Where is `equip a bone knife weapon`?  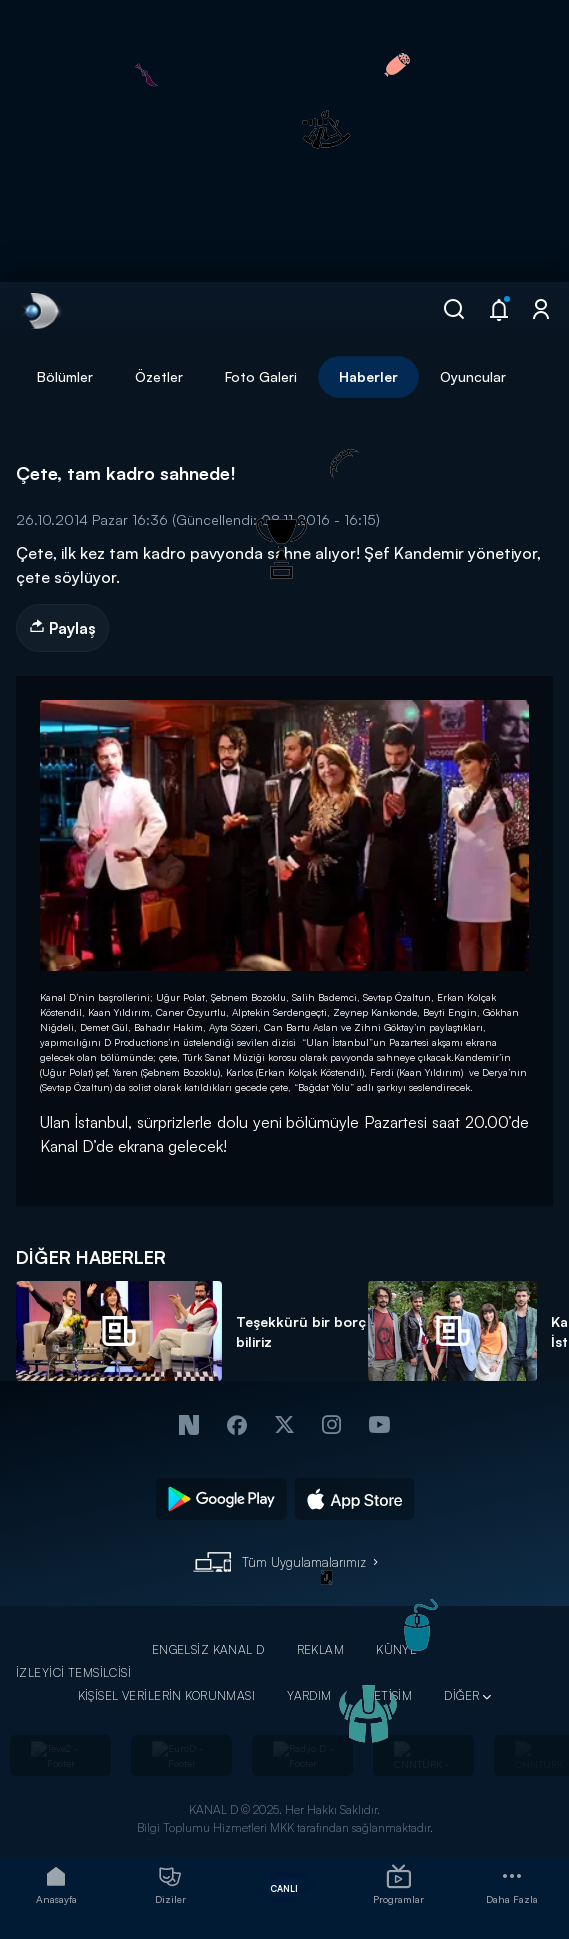
equip a bone knife weapon is located at coordinates (147, 75).